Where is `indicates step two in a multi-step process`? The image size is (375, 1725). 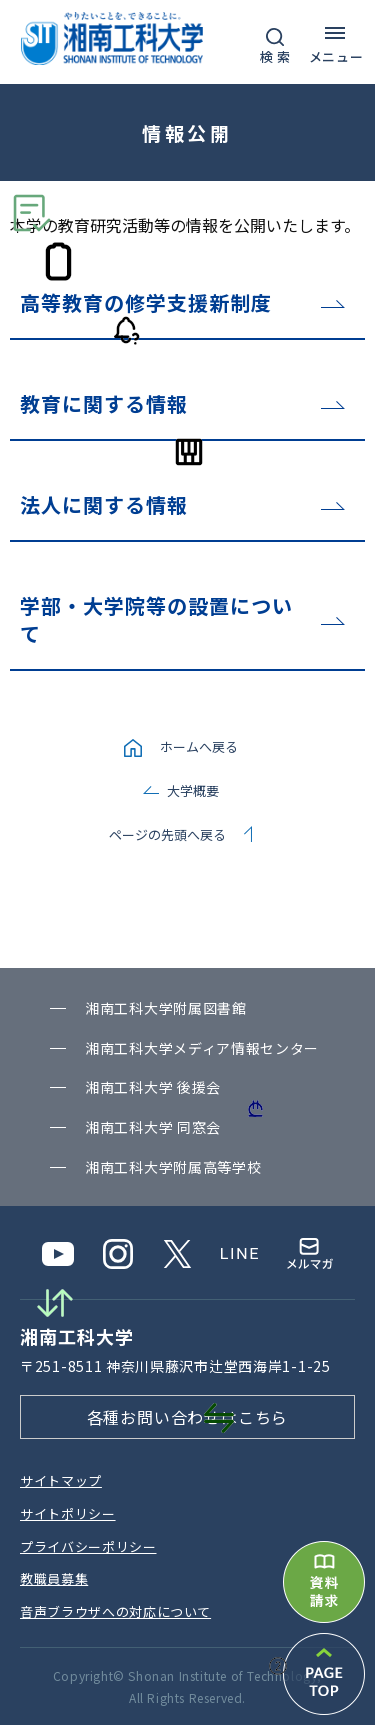 indicates step two in a multi-step process is located at coordinates (278, 1666).